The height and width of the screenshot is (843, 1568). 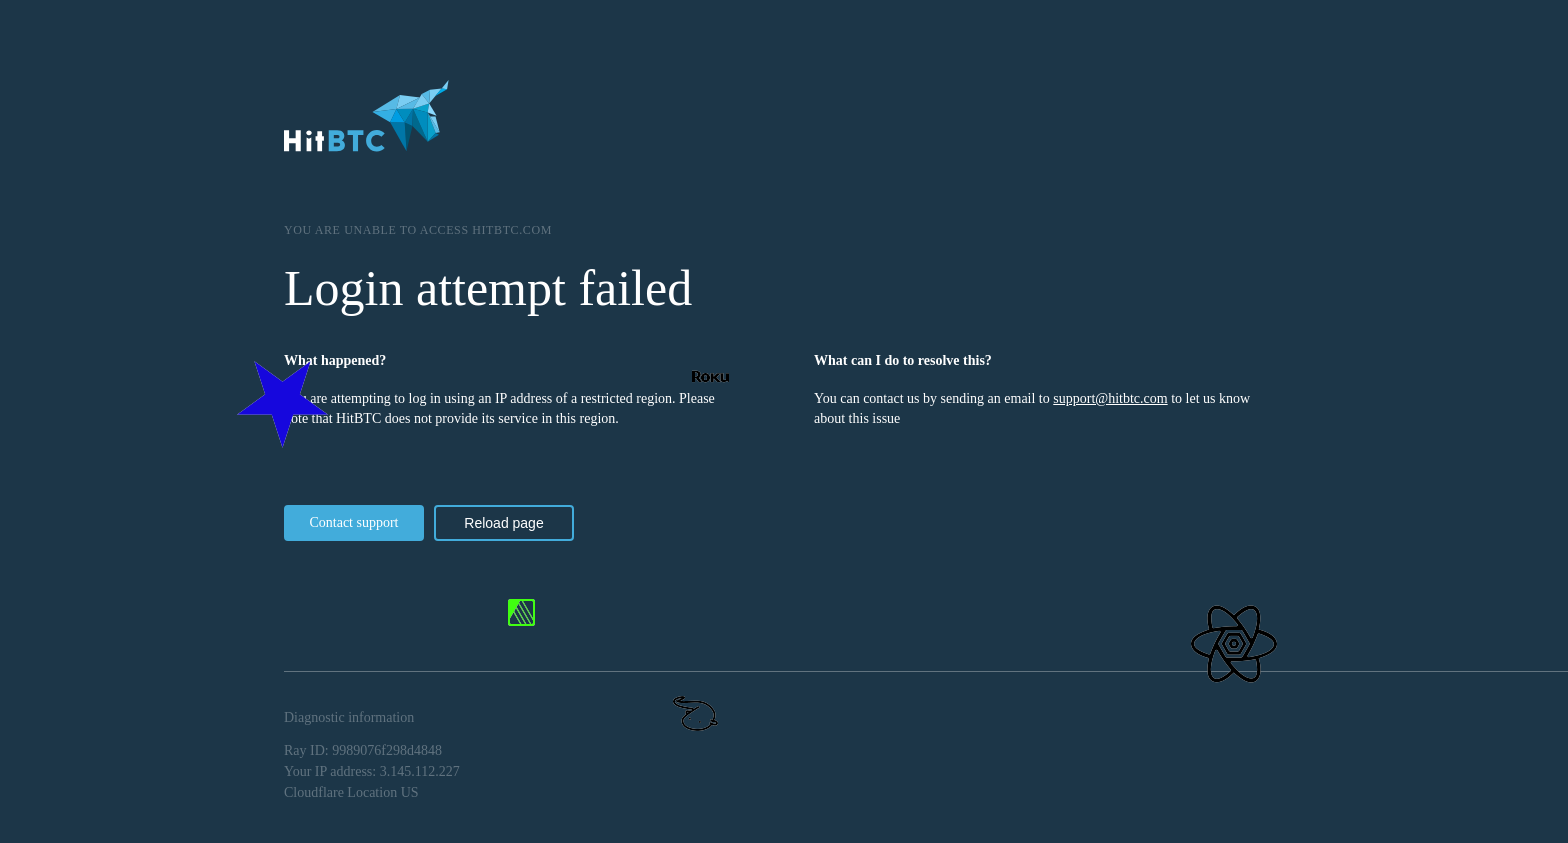 I want to click on support creators on afdian, so click(x=695, y=713).